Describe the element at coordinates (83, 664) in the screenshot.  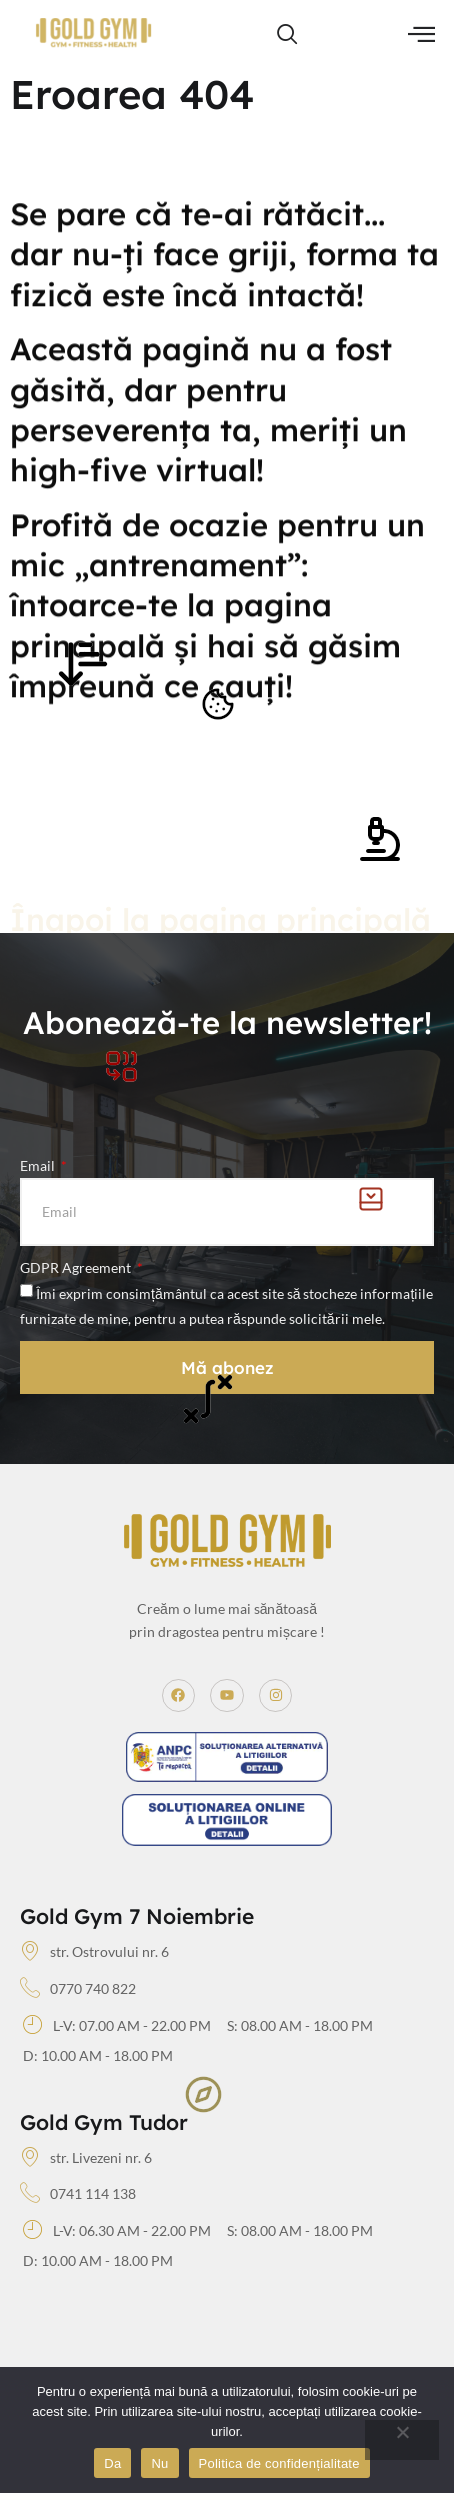
I see `sort items from smallest to largest` at that location.